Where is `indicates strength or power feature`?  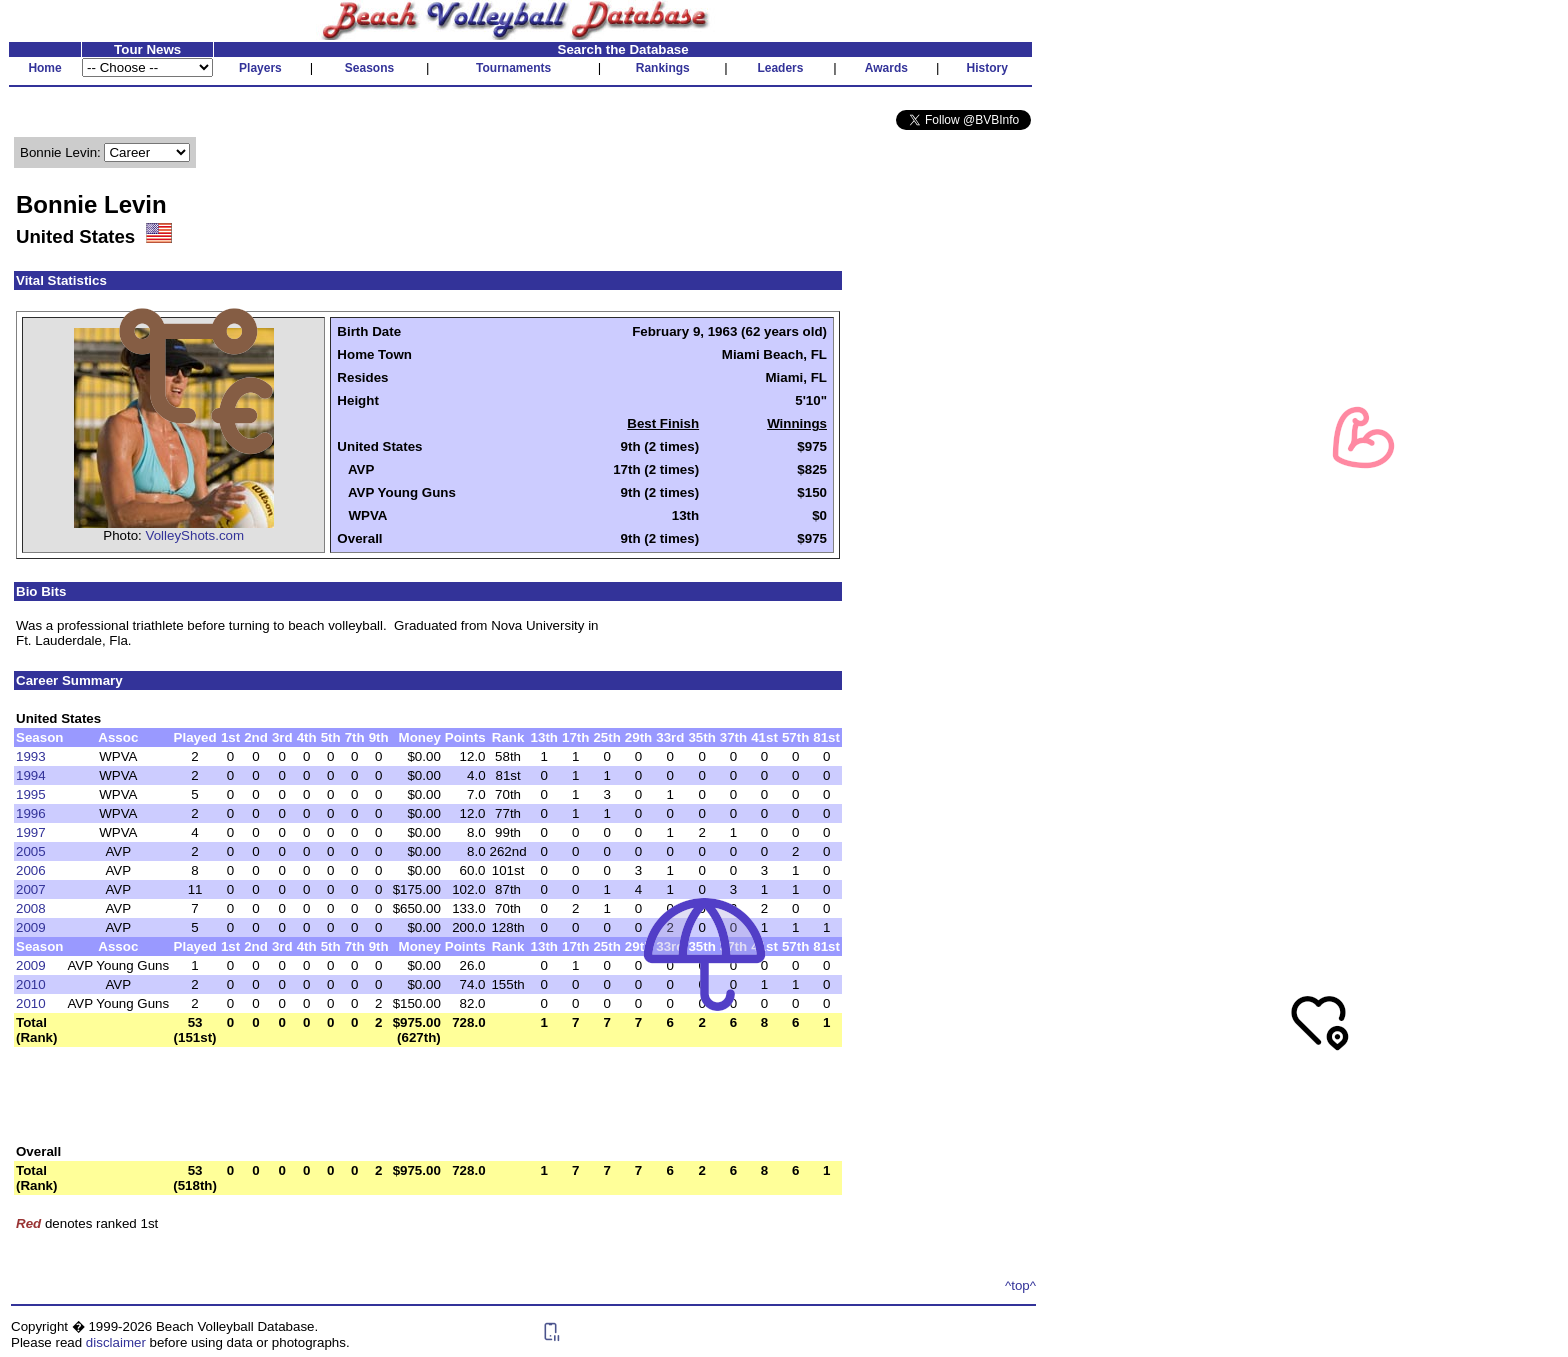 indicates strength or power feature is located at coordinates (1363, 437).